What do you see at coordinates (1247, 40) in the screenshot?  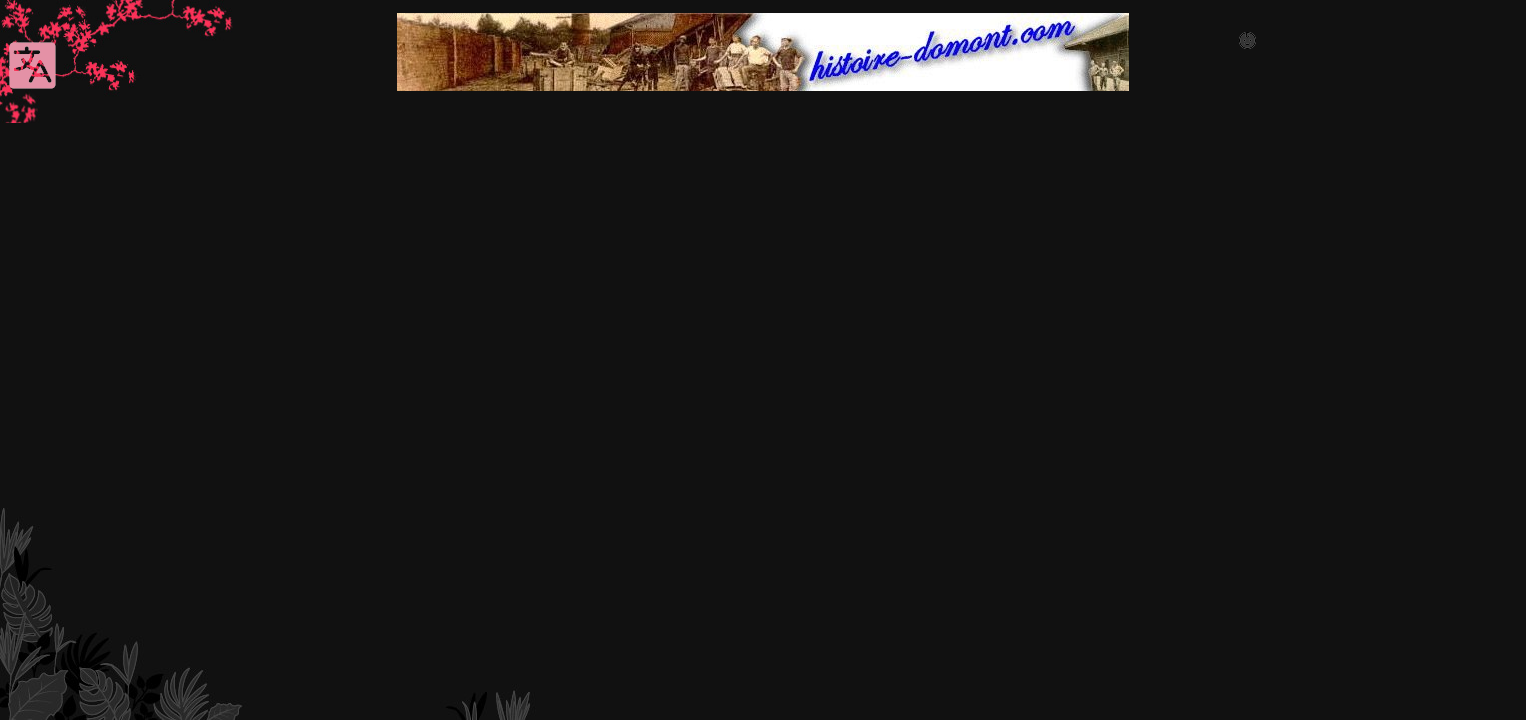 I see `access parental or family settings` at bounding box center [1247, 40].